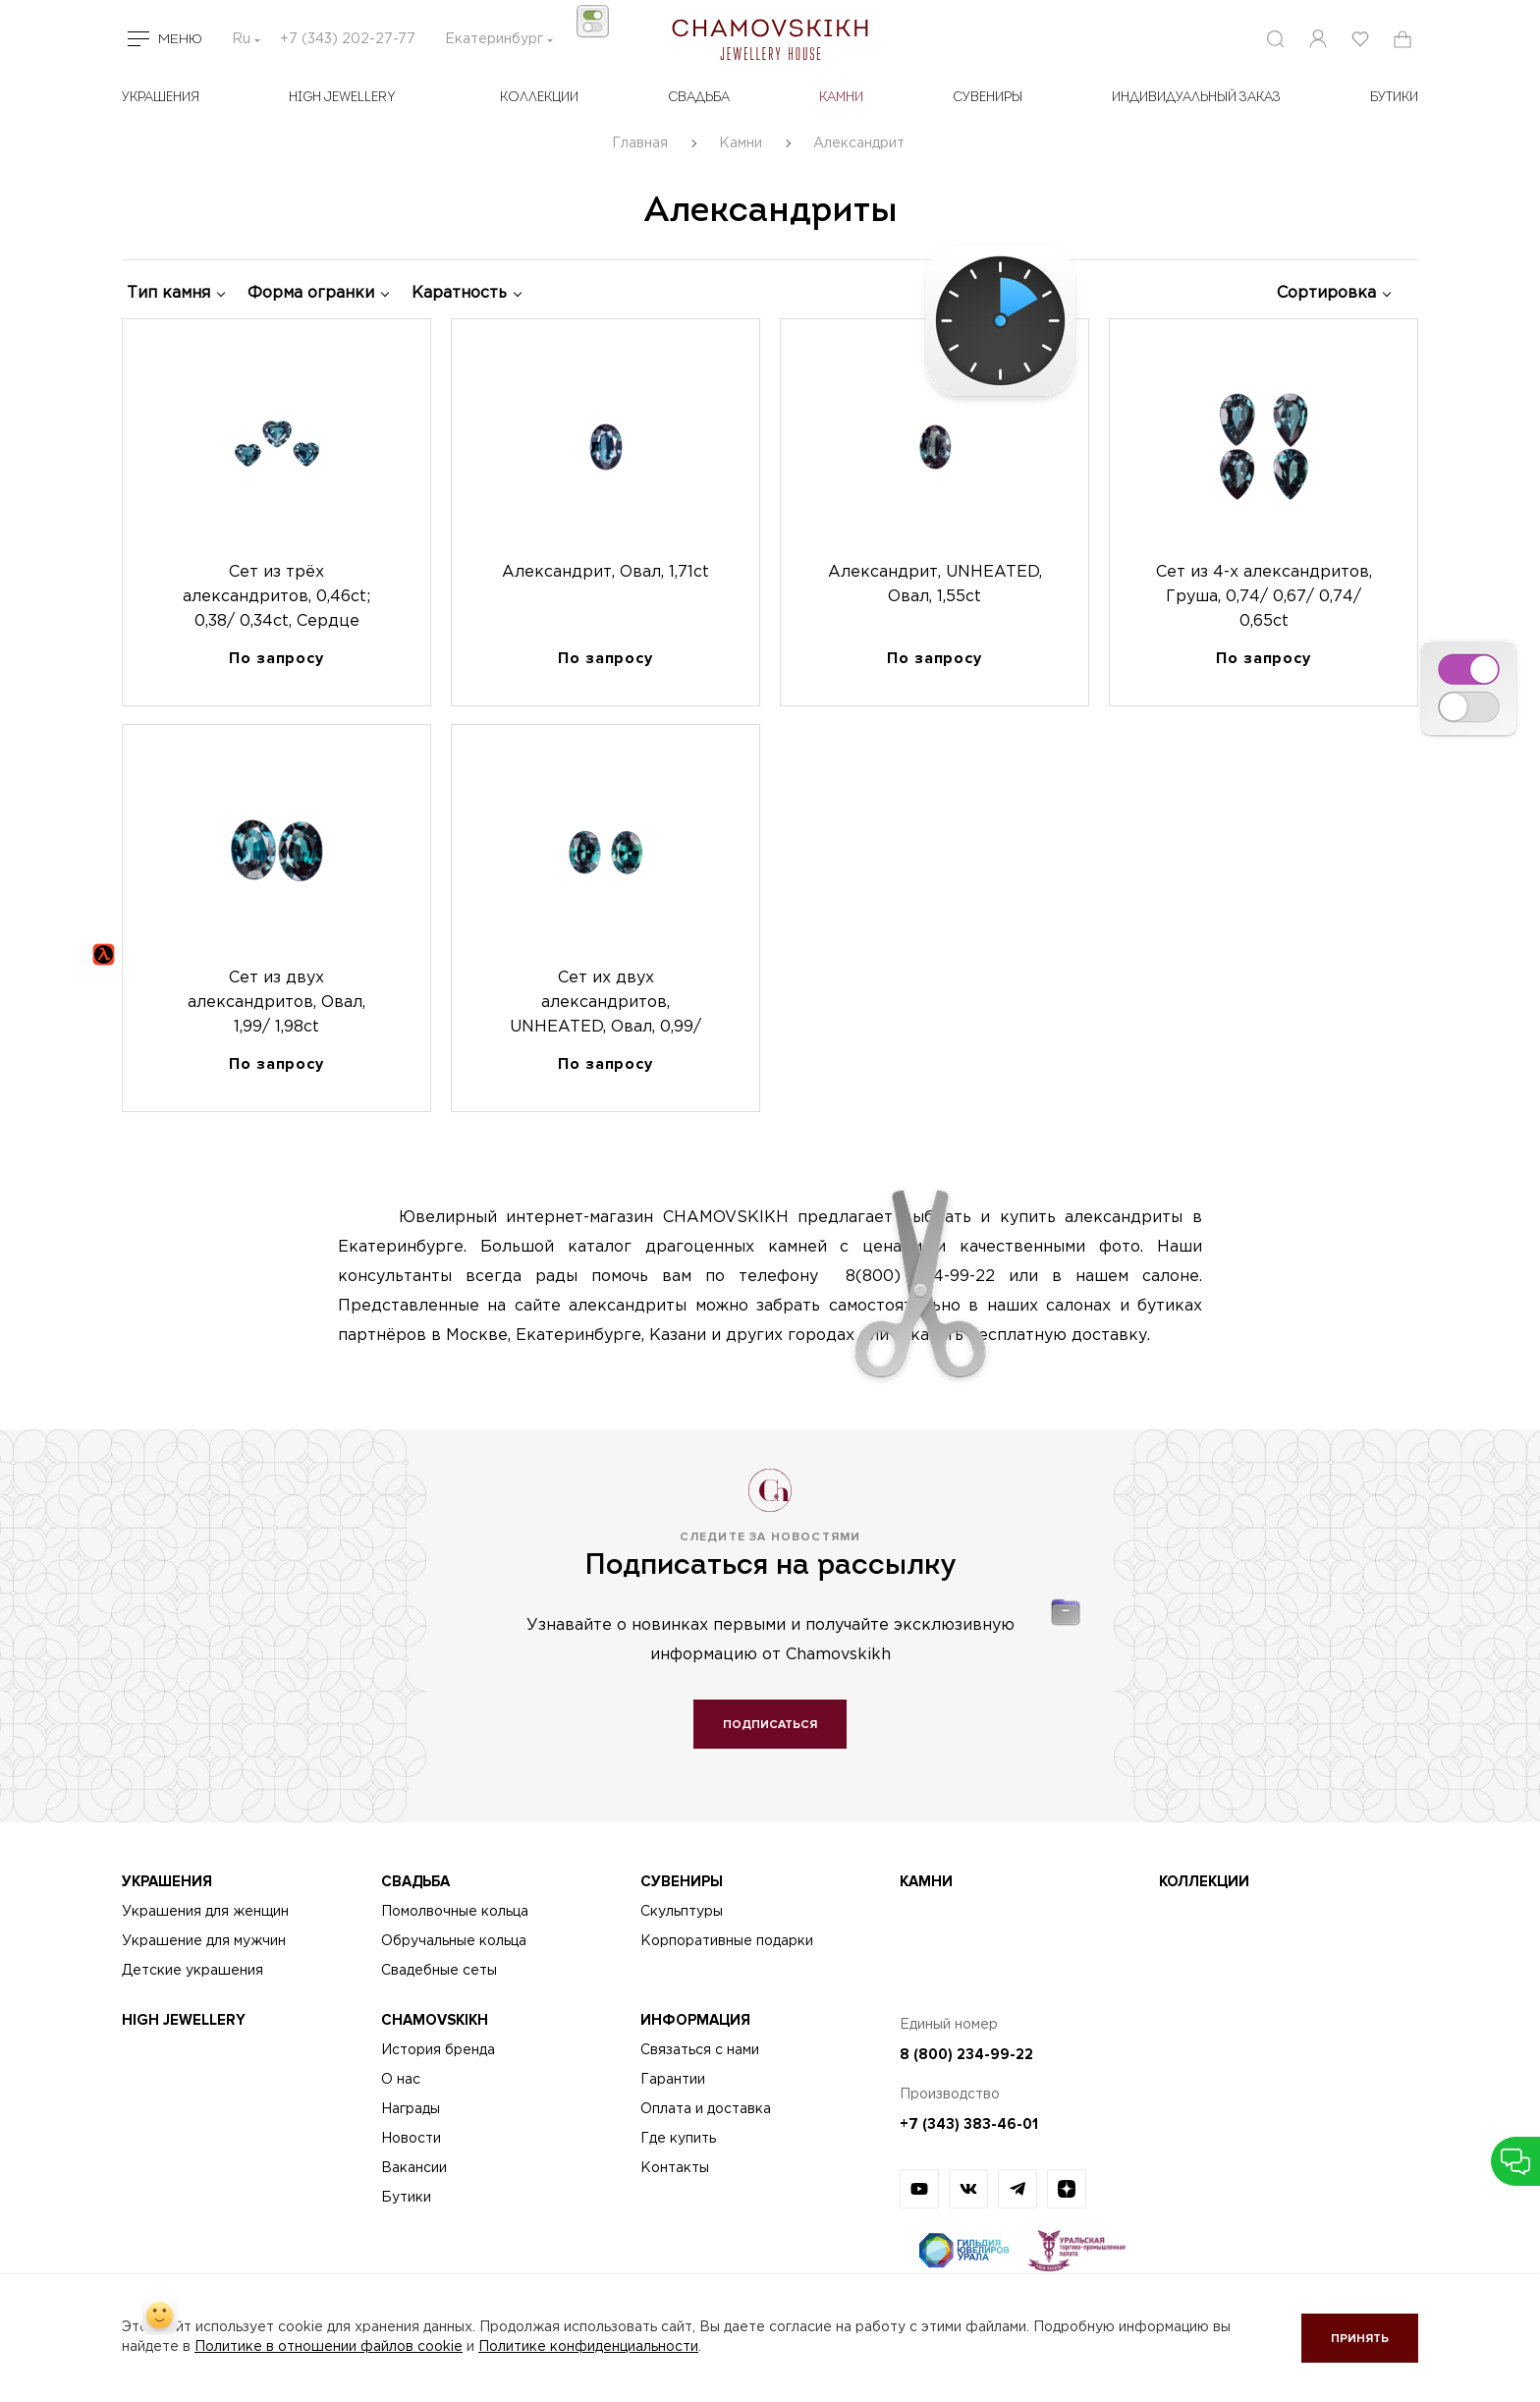  Describe the element at coordinates (159, 2315) in the screenshot. I see `customize emoji and emoticon preferences` at that location.